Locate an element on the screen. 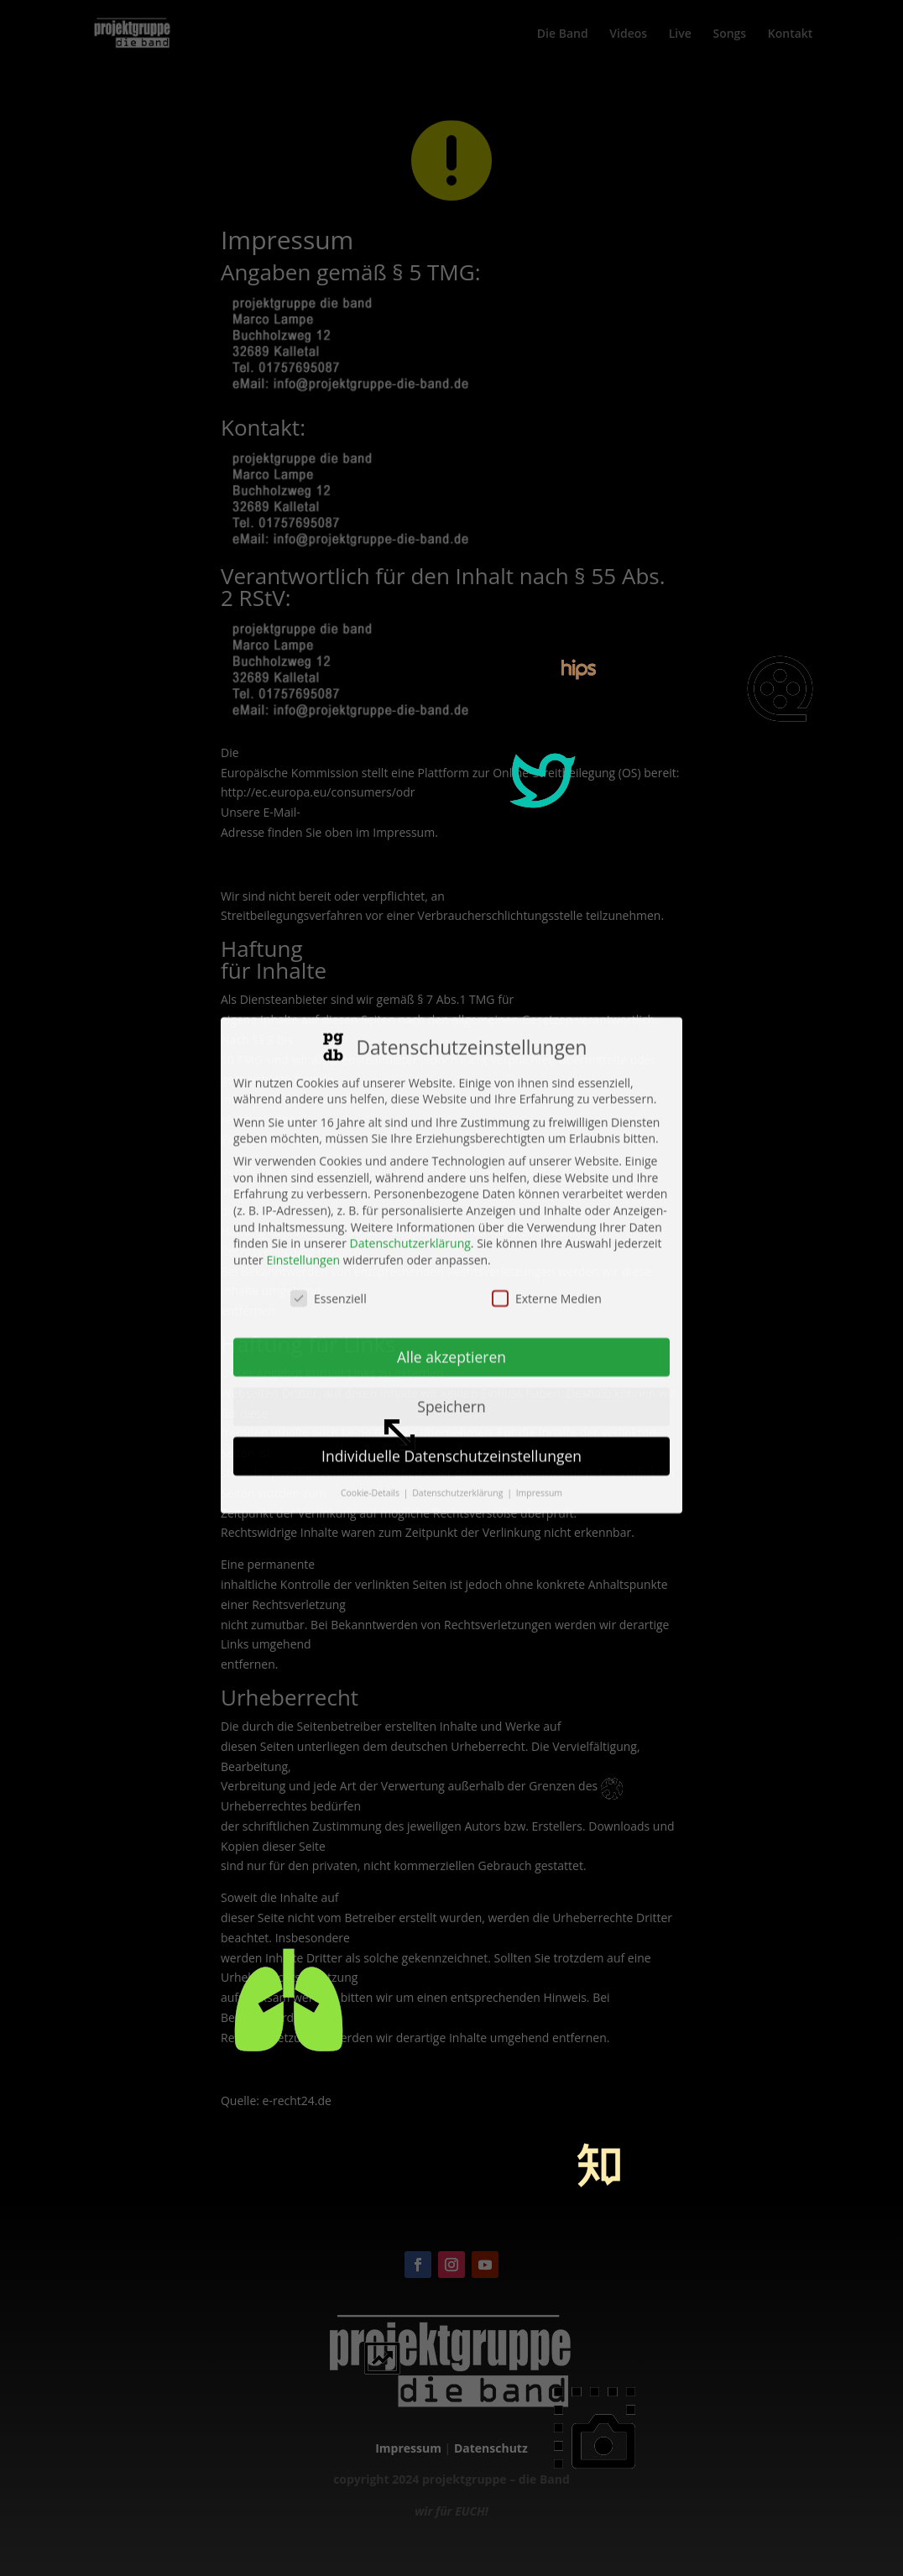 The width and height of the screenshot is (903, 2576). hips payment platform logo is located at coordinates (578, 669).